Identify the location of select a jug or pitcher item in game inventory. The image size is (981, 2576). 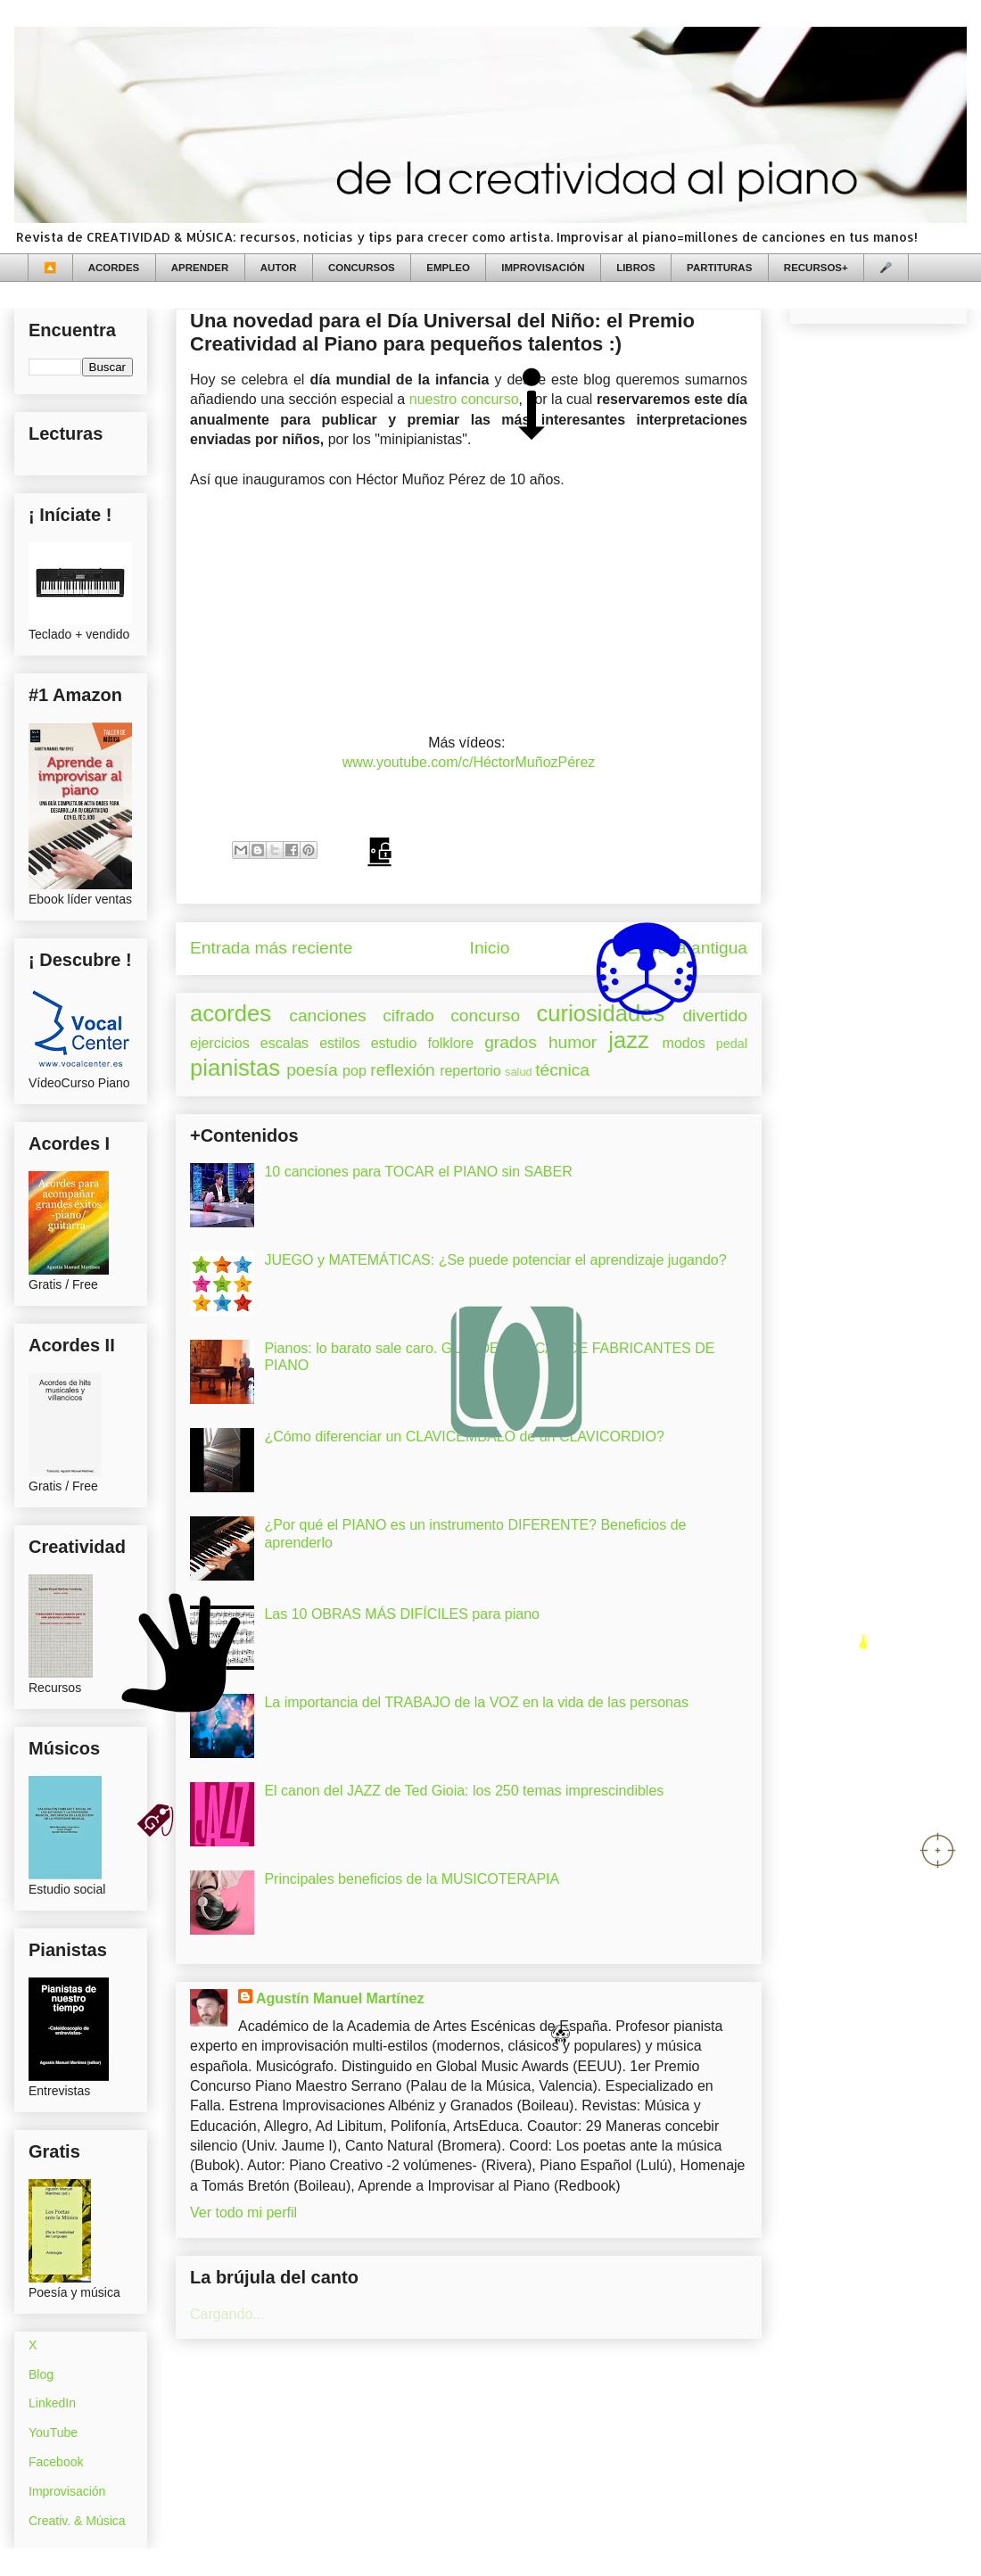
(863, 1641).